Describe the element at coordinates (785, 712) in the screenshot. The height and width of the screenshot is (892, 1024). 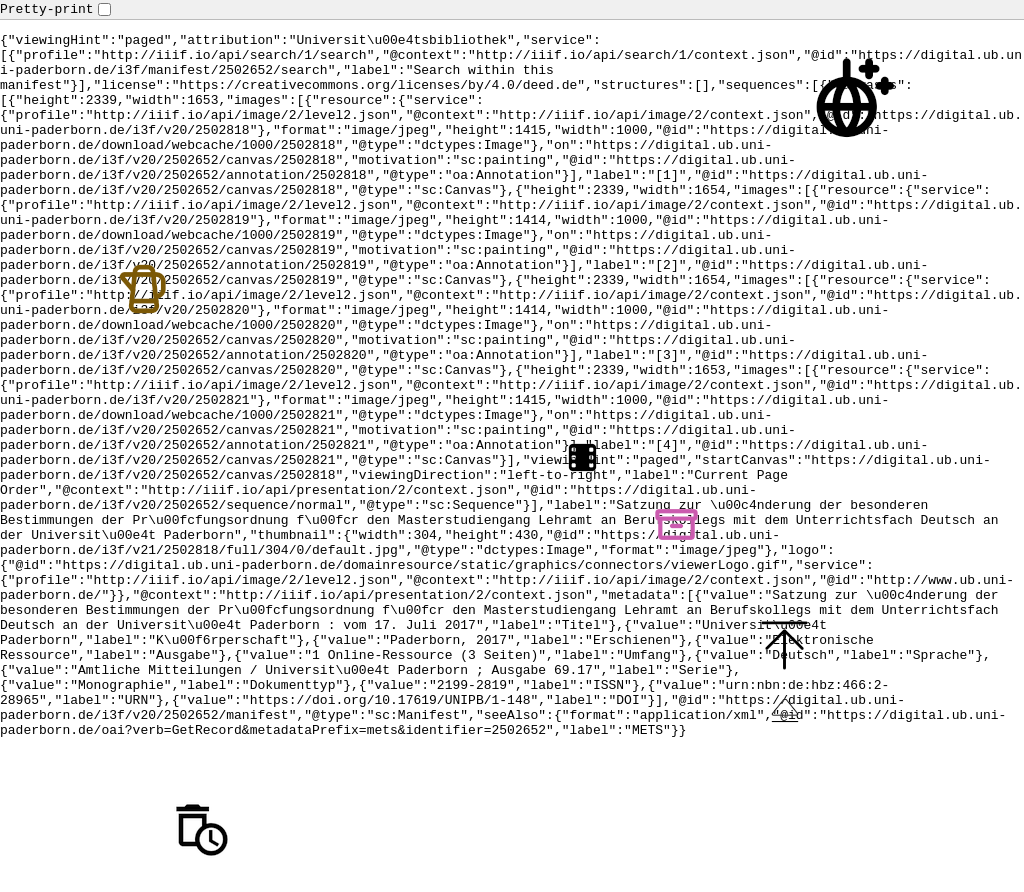
I see `eject media or disc` at that location.